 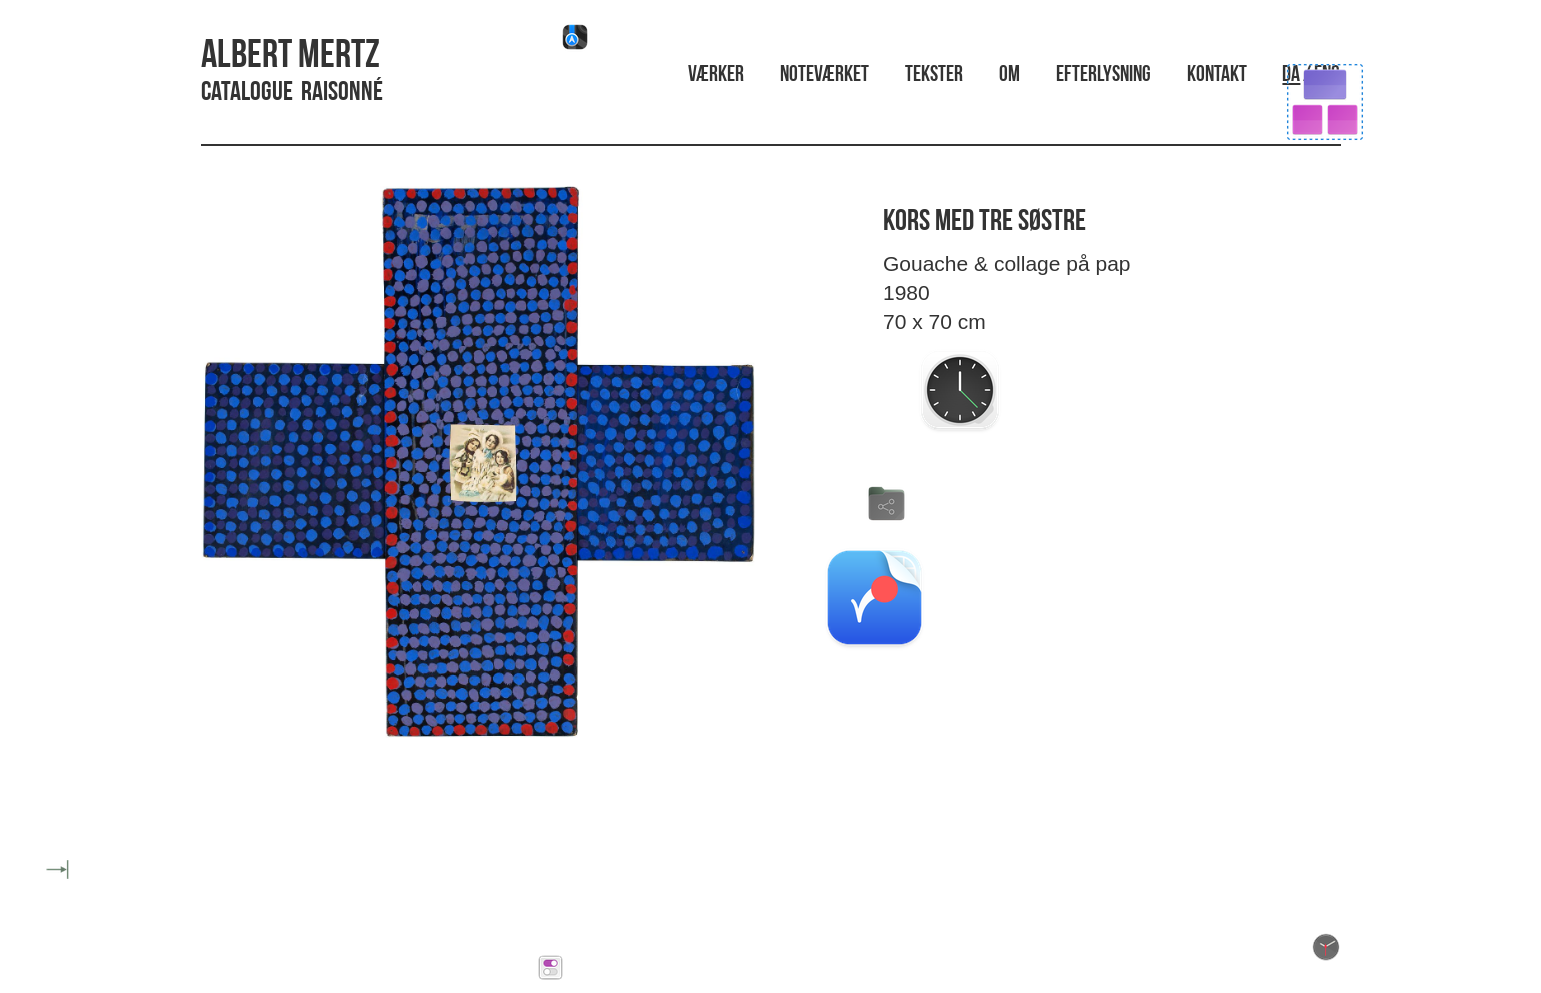 I want to click on open your public shared folder, so click(x=886, y=503).